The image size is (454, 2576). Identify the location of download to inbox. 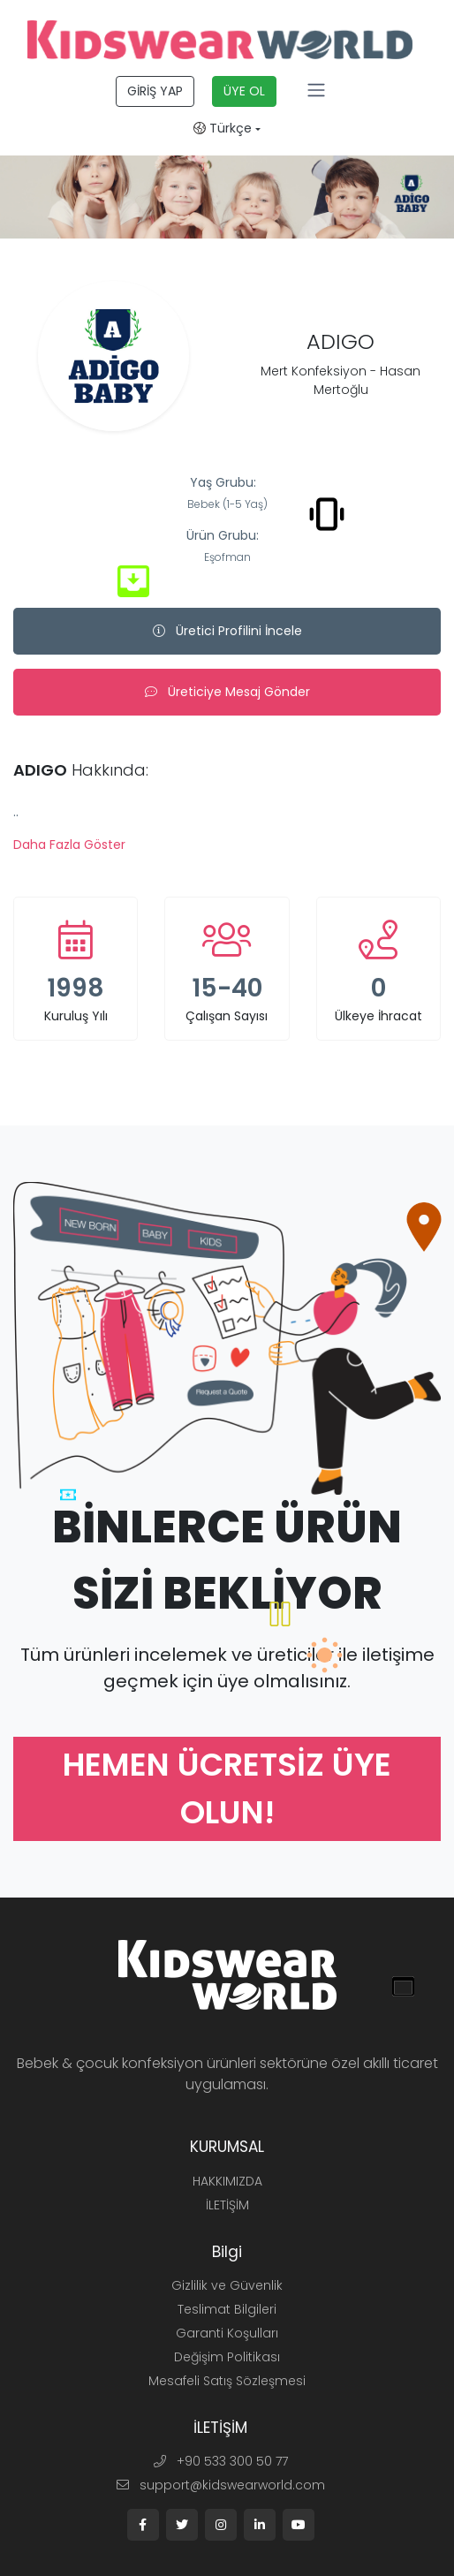
(133, 581).